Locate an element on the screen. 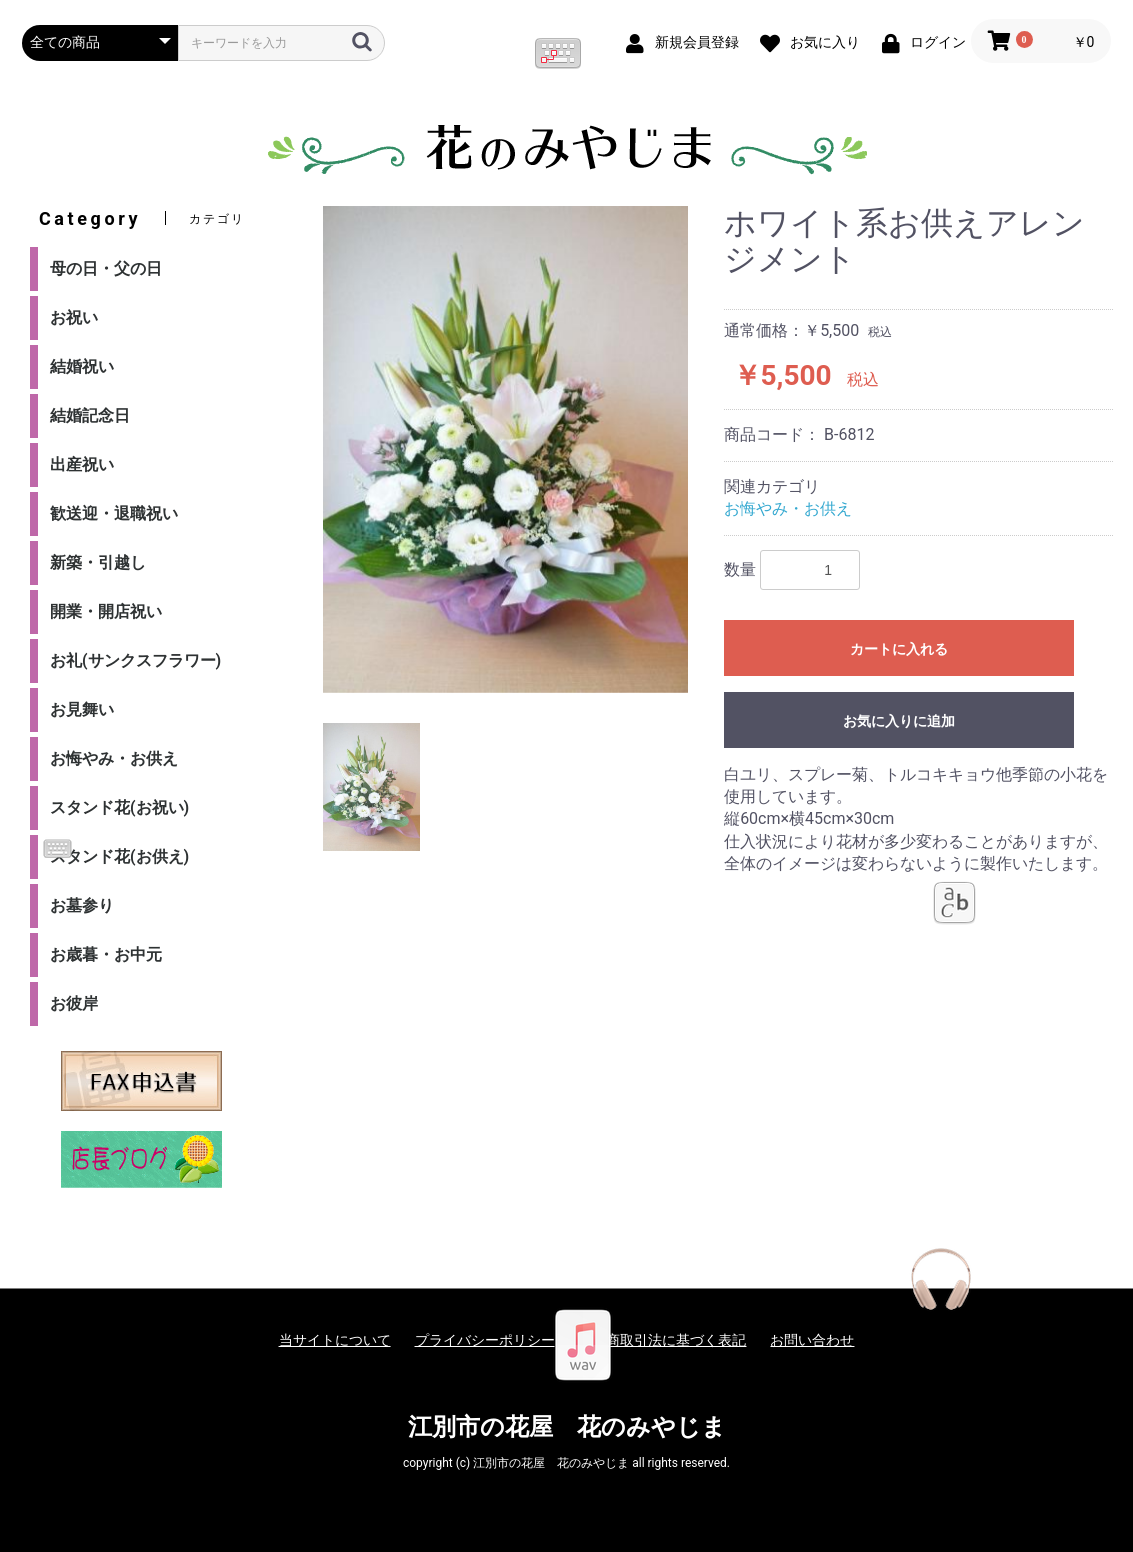  a wav audio file is located at coordinates (583, 1345).